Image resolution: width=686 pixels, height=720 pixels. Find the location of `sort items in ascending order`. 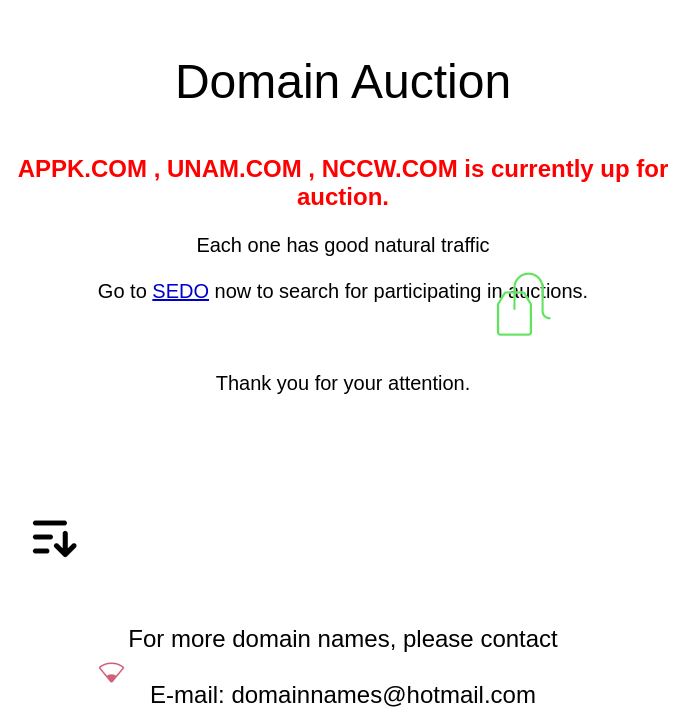

sort items in ascending order is located at coordinates (53, 537).